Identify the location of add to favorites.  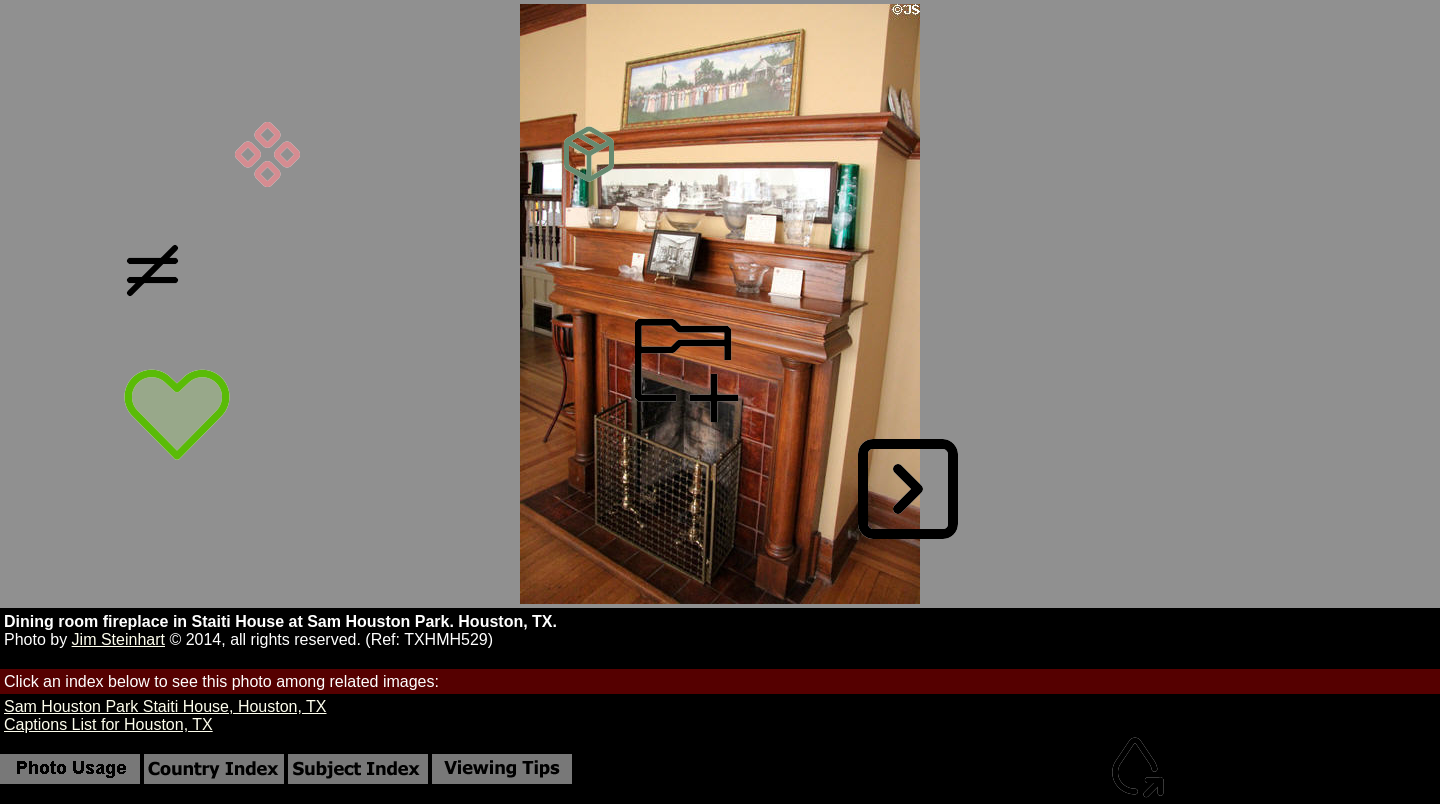
(177, 411).